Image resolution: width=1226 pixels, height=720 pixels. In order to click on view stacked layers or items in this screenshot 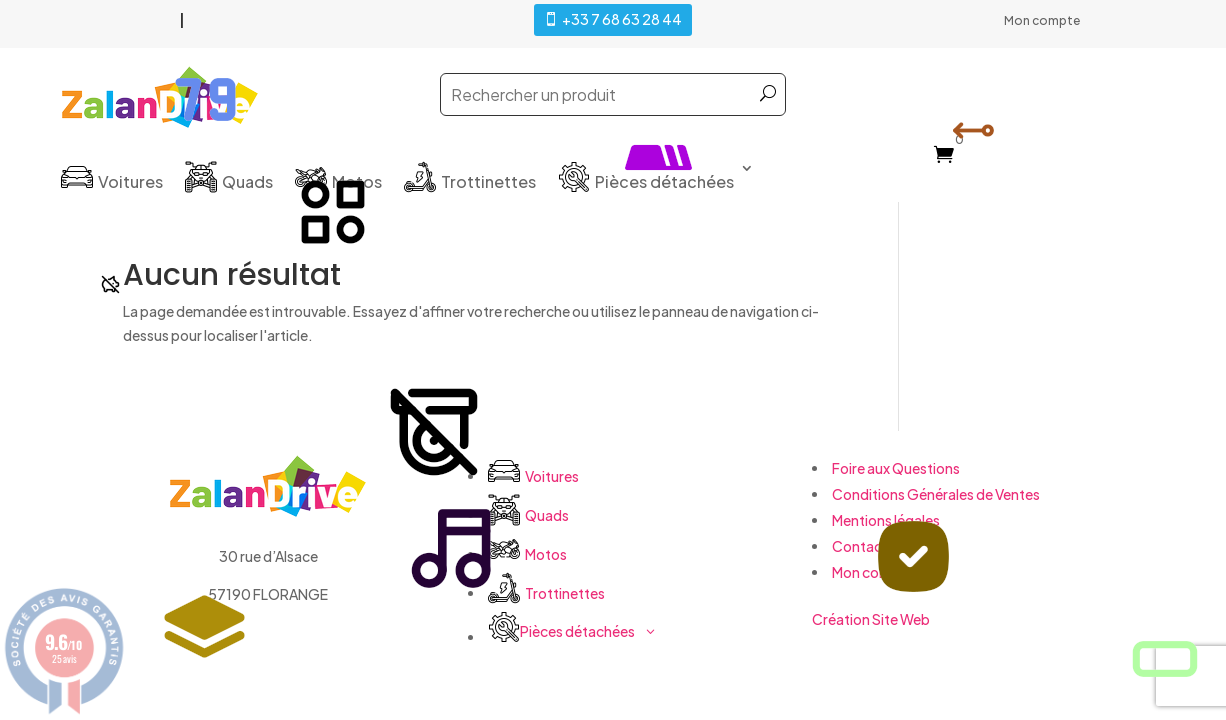, I will do `click(204, 626)`.